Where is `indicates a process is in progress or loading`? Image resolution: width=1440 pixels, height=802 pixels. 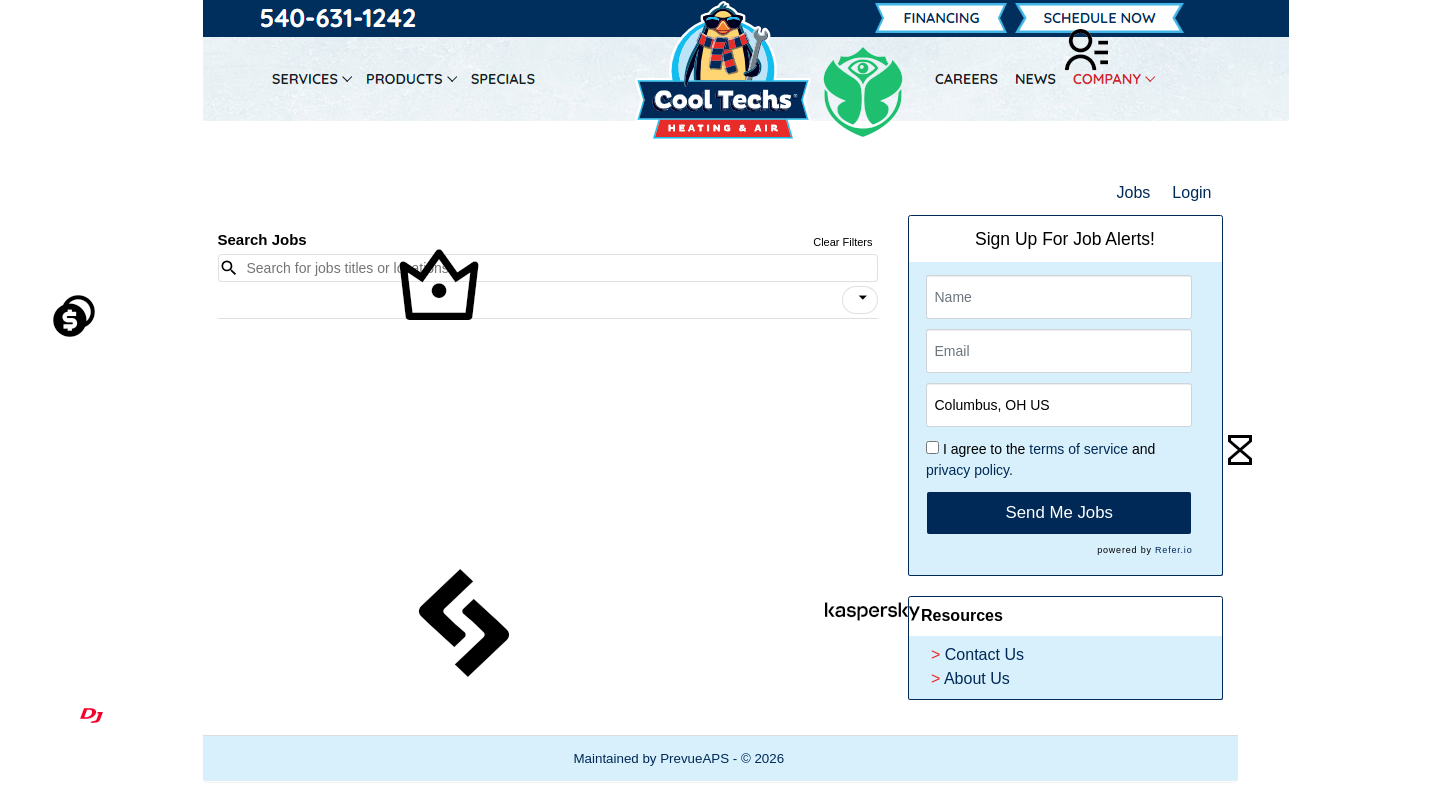 indicates a process is in progress or loading is located at coordinates (1240, 450).